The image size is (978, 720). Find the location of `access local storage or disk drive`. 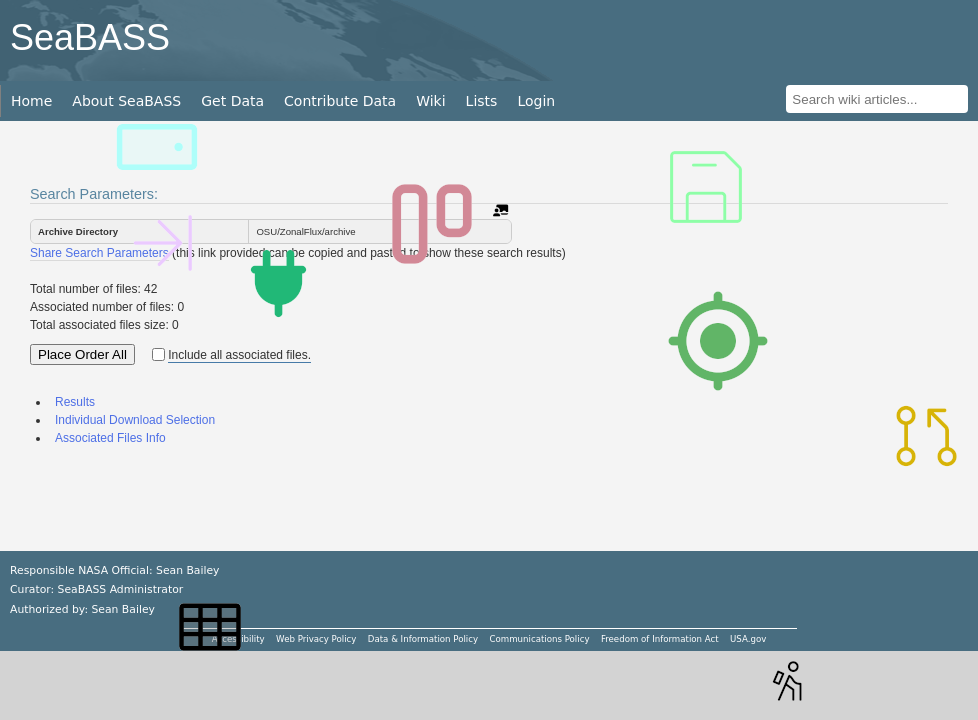

access local storage or disk drive is located at coordinates (157, 147).